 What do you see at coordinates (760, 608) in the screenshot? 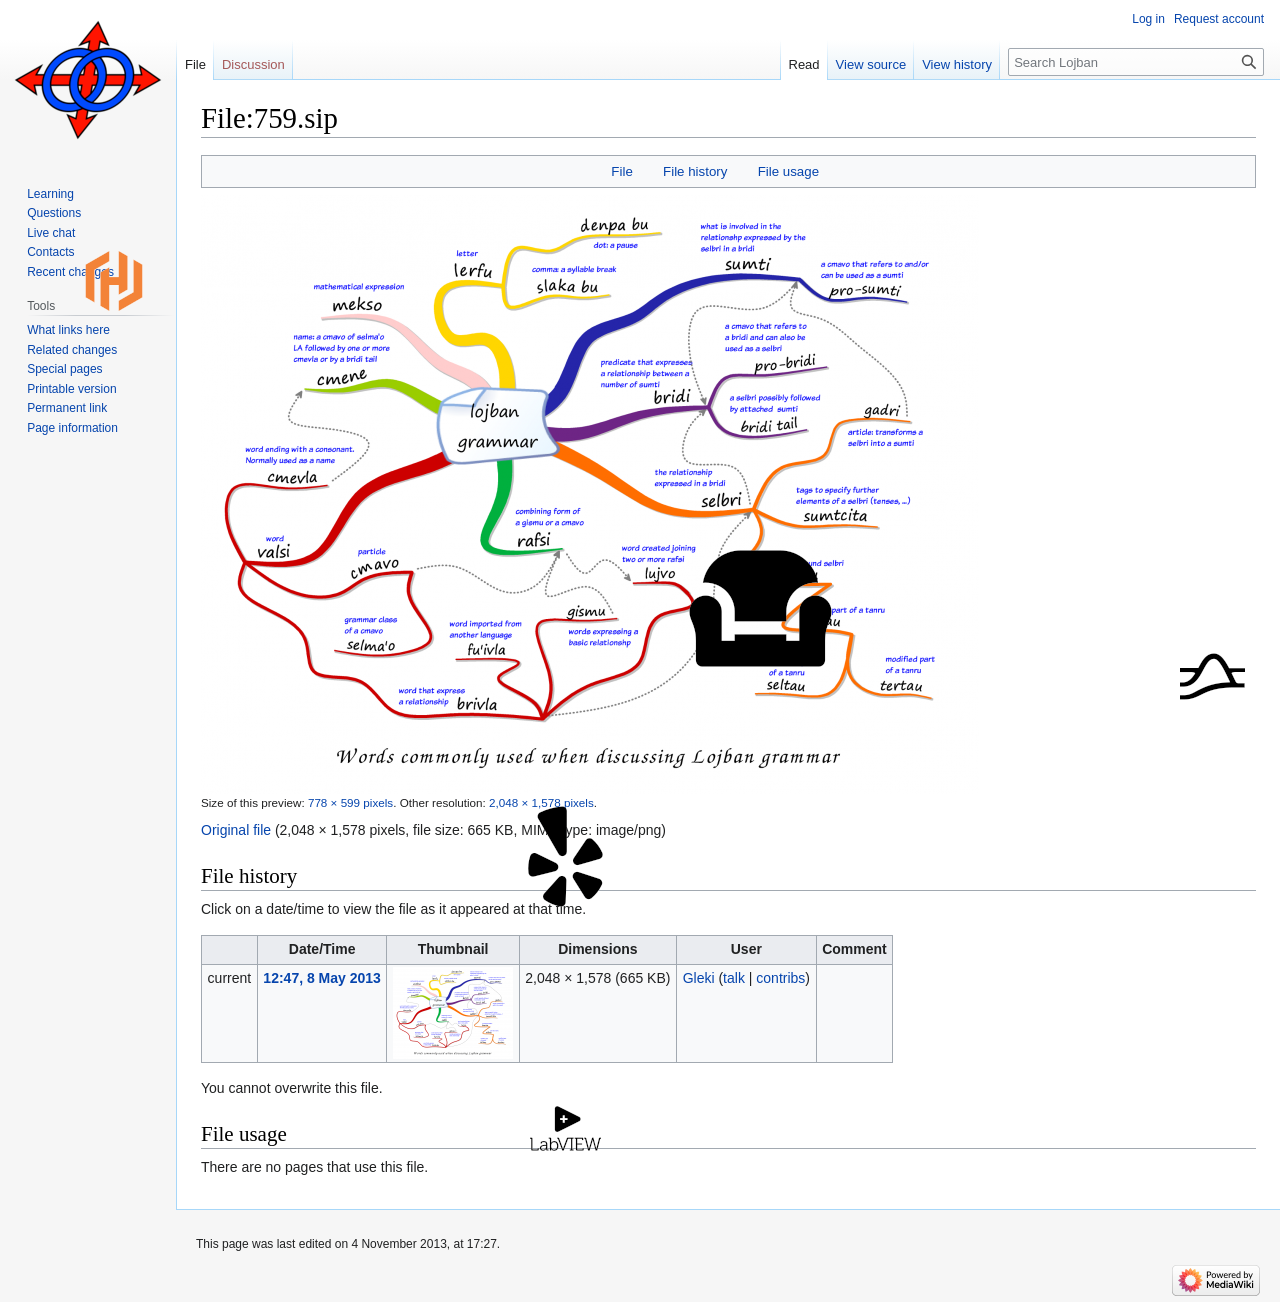
I see `browse furniture or home decor items` at bounding box center [760, 608].